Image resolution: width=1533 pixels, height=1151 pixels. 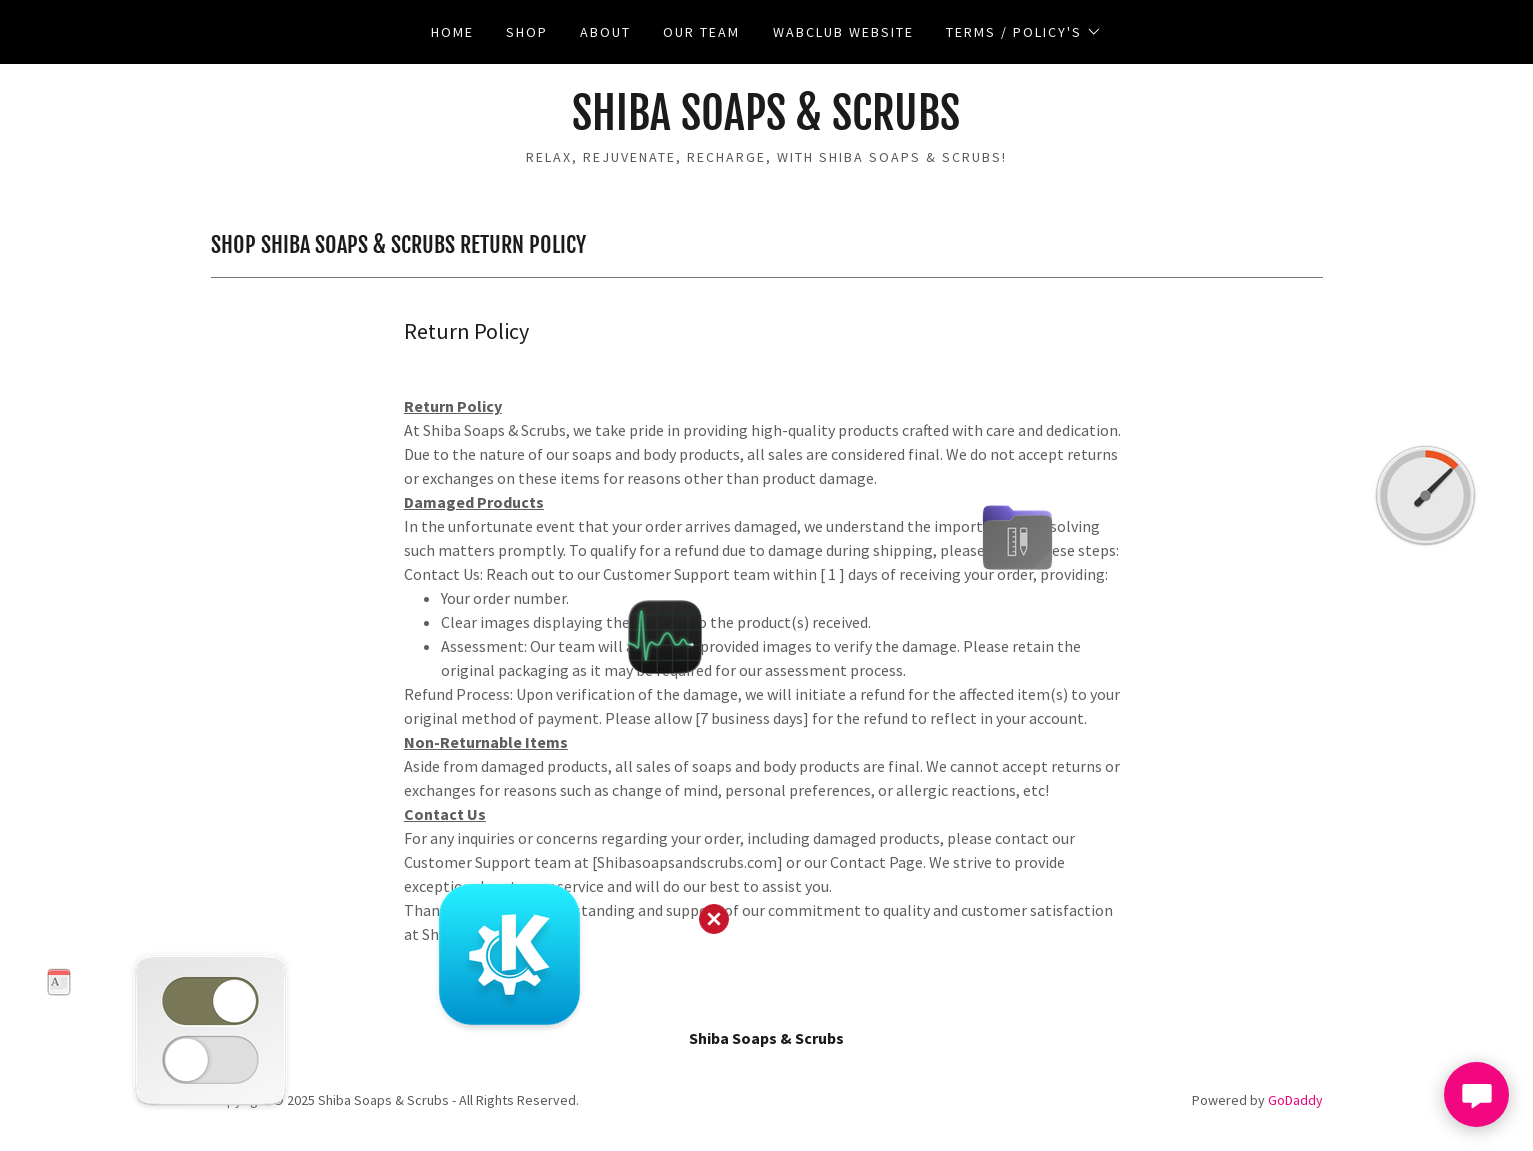 I want to click on open gnome tweaks application, so click(x=210, y=1030).